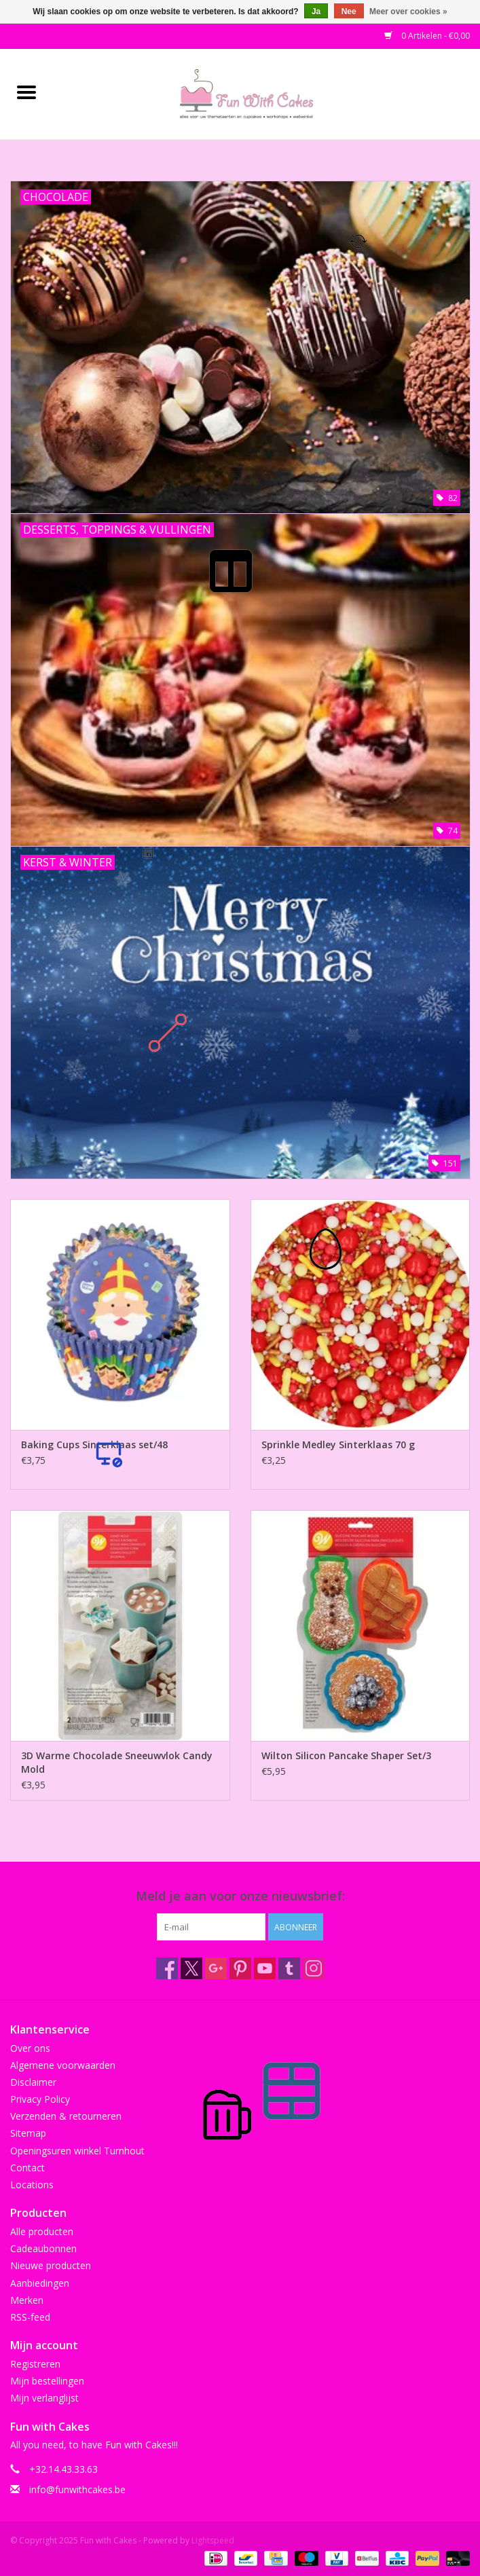  Describe the element at coordinates (148, 853) in the screenshot. I see `connect with LinkedIn` at that location.